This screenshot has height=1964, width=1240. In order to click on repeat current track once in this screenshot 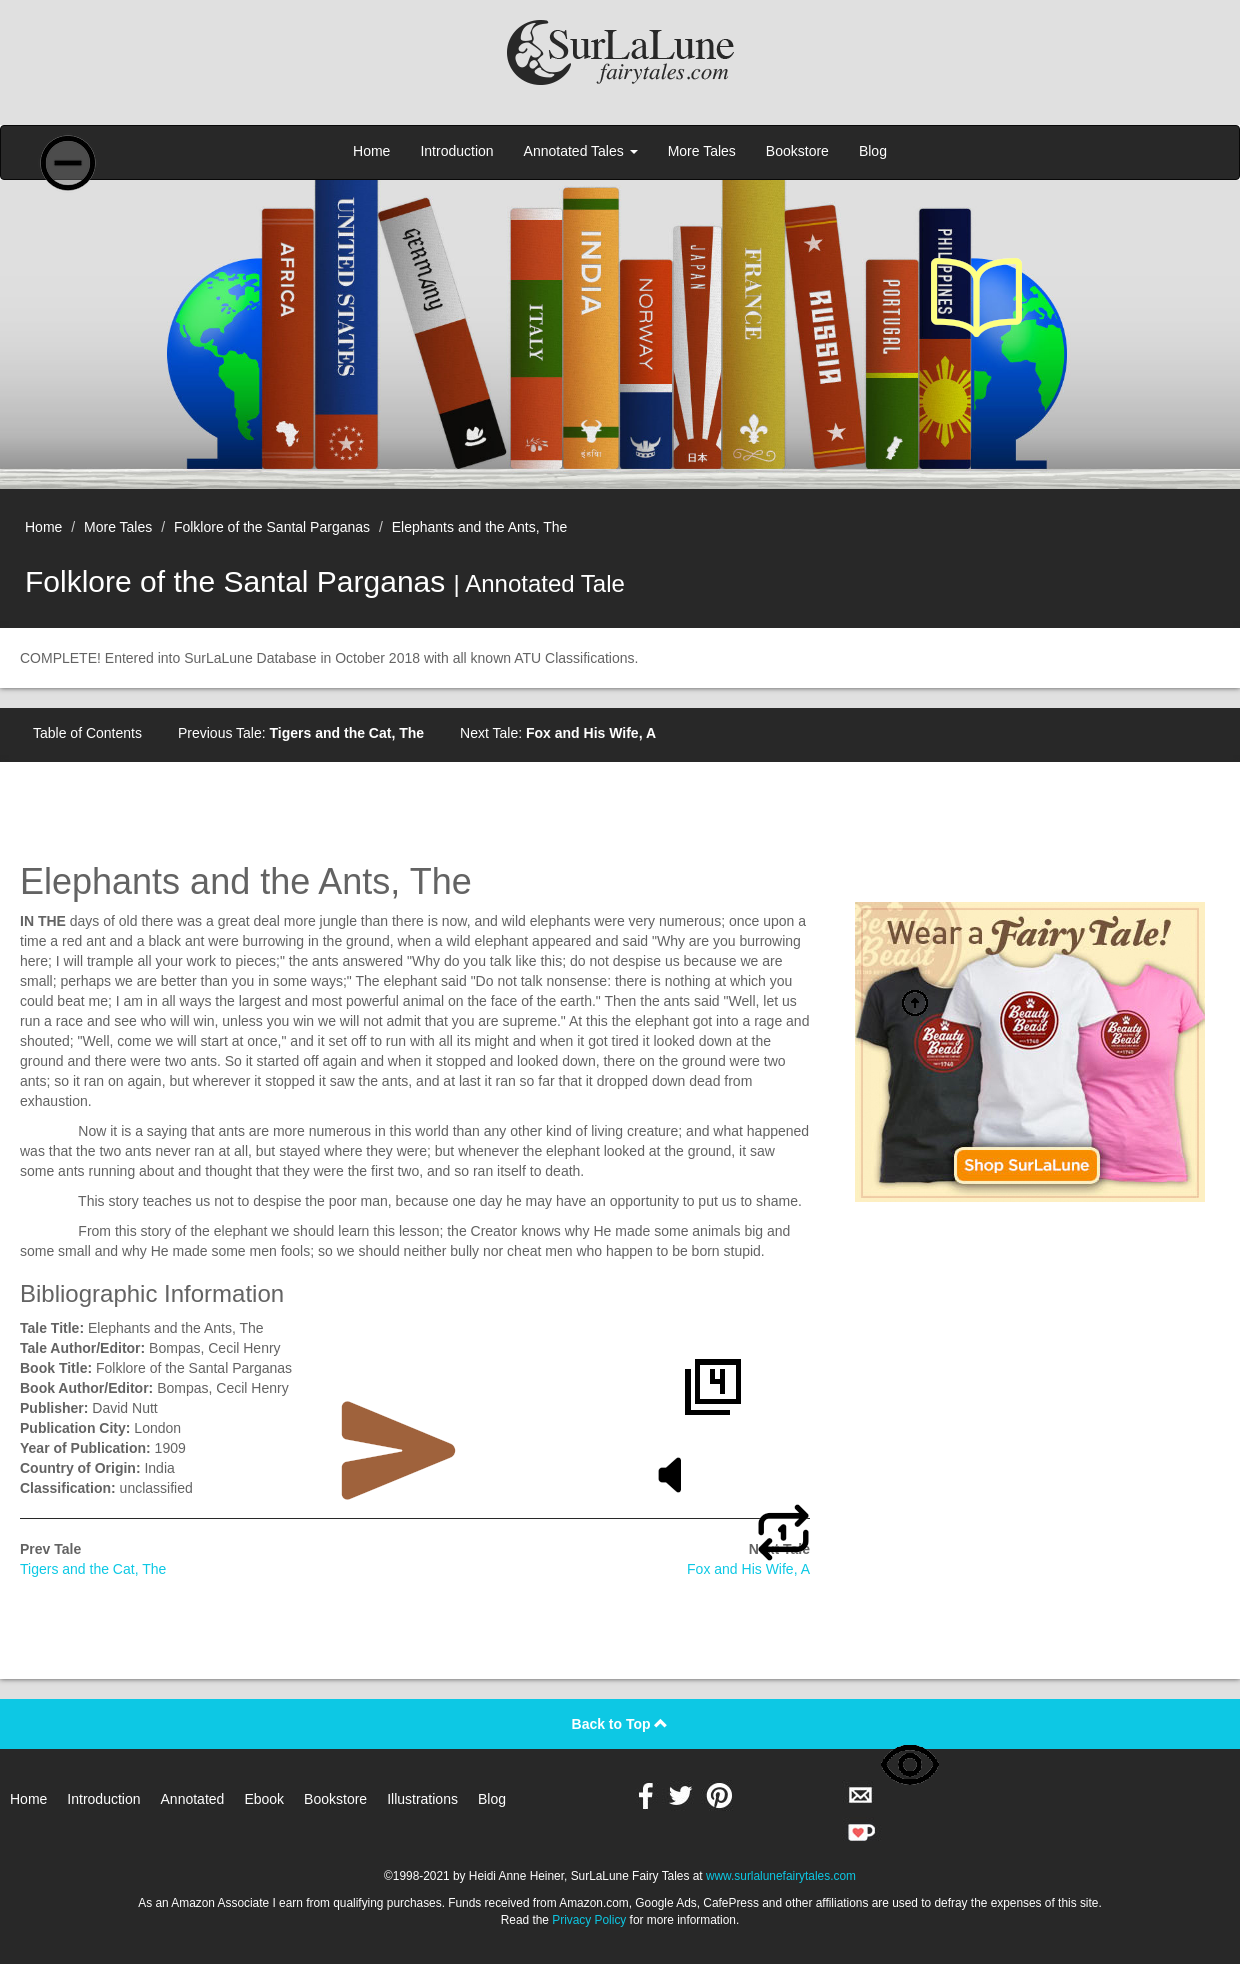, I will do `click(783, 1532)`.